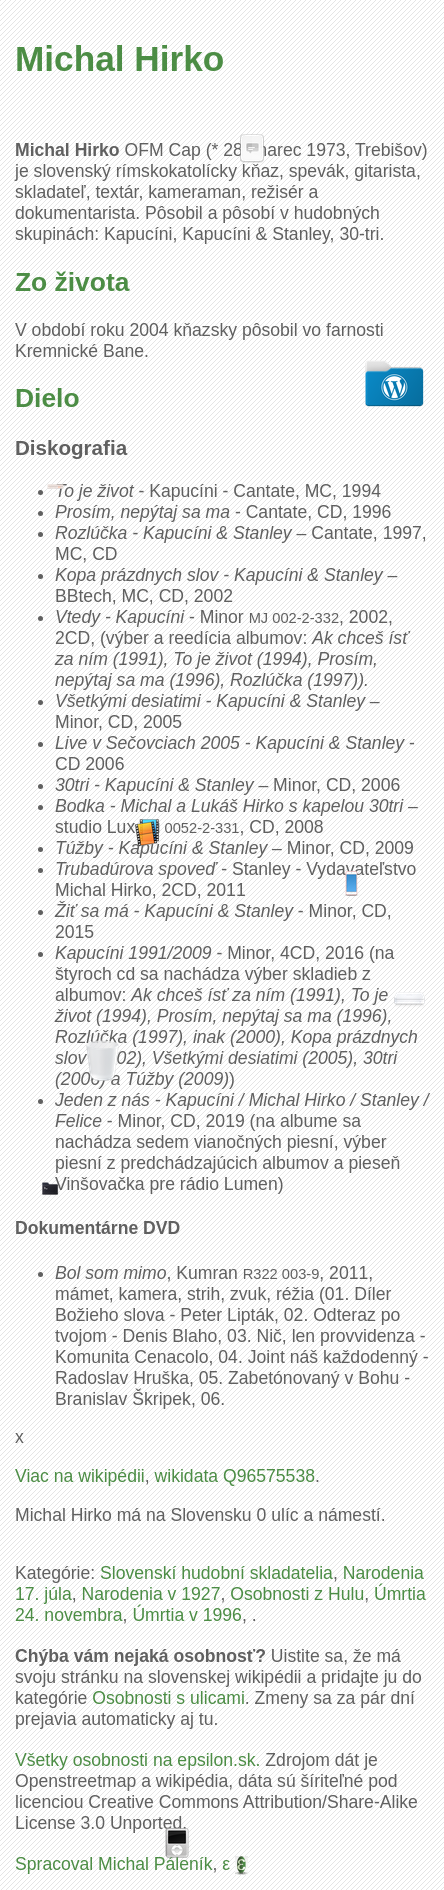  I want to click on access airport extreme router settings, so click(409, 995).